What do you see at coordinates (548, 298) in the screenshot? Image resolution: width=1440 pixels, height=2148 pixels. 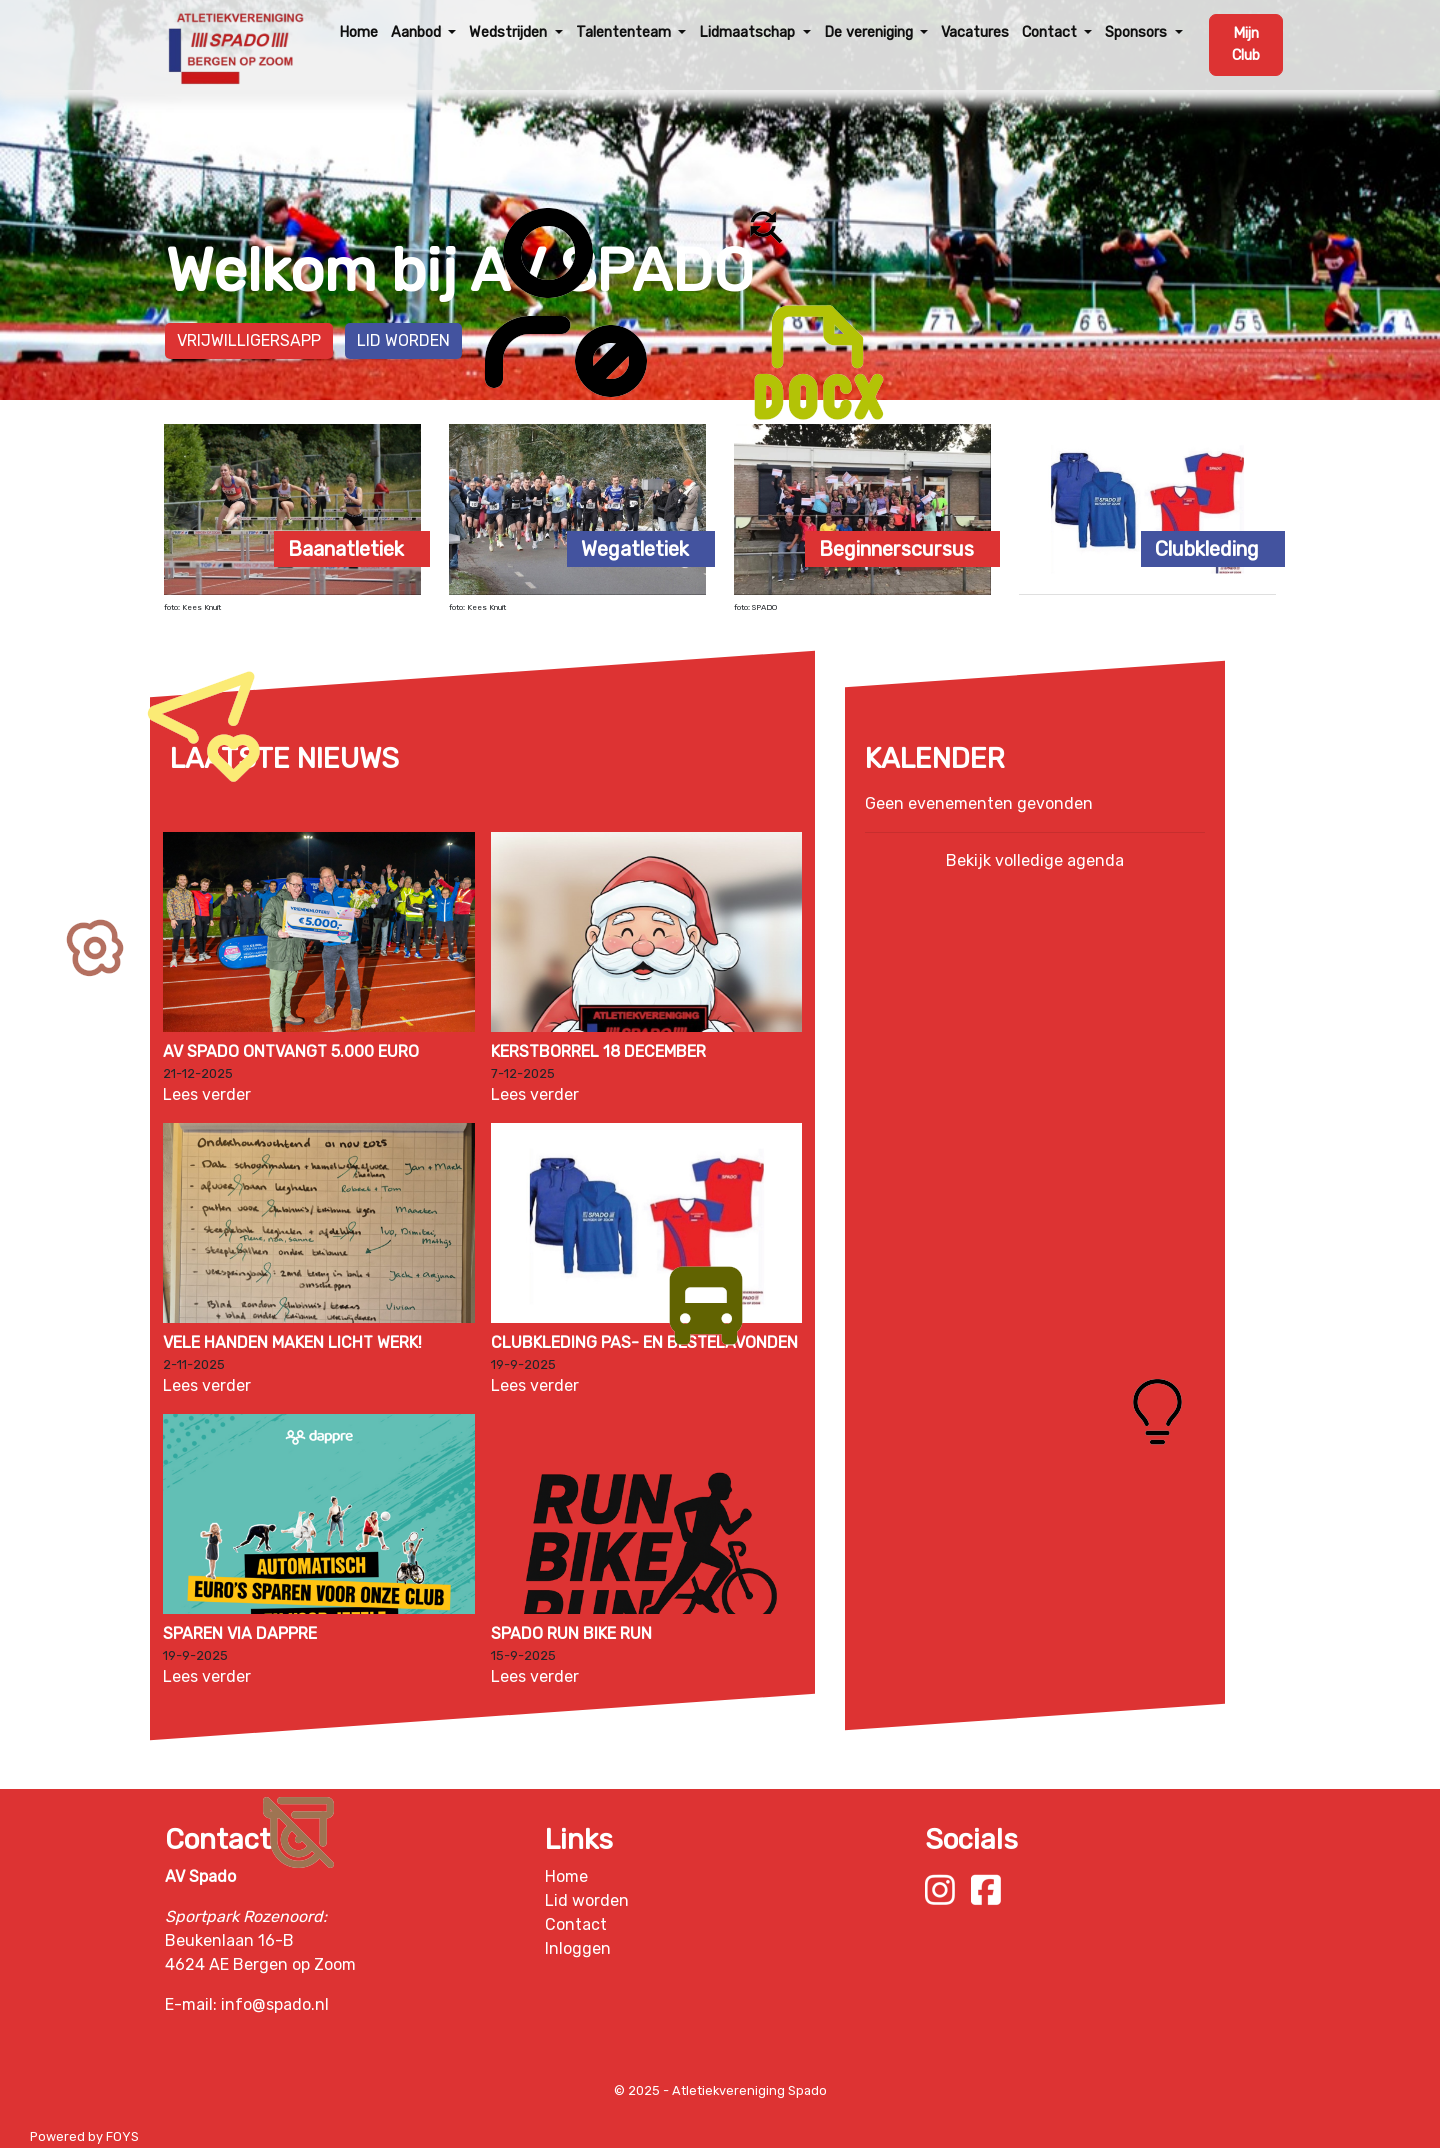 I see `cancel or block a user account` at bounding box center [548, 298].